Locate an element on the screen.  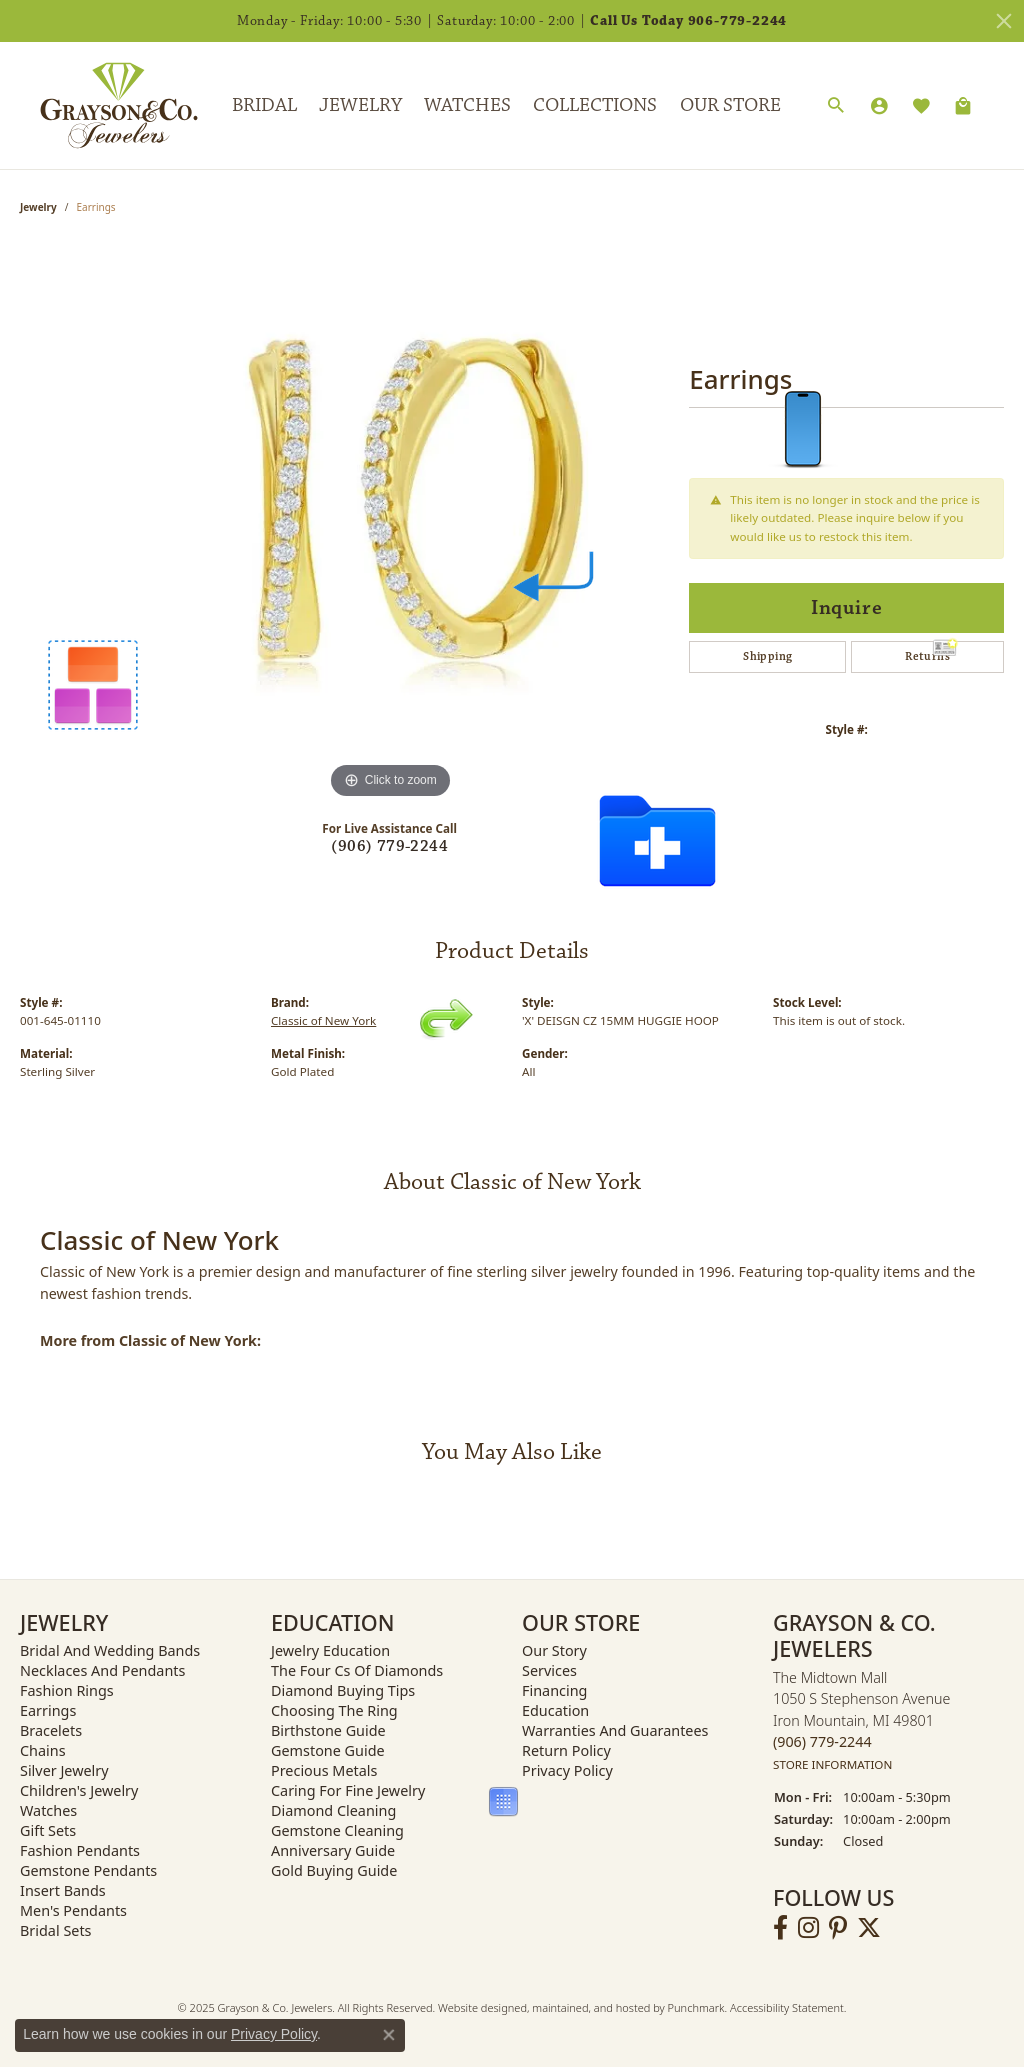
open wondershare dr.fone folder is located at coordinates (657, 844).